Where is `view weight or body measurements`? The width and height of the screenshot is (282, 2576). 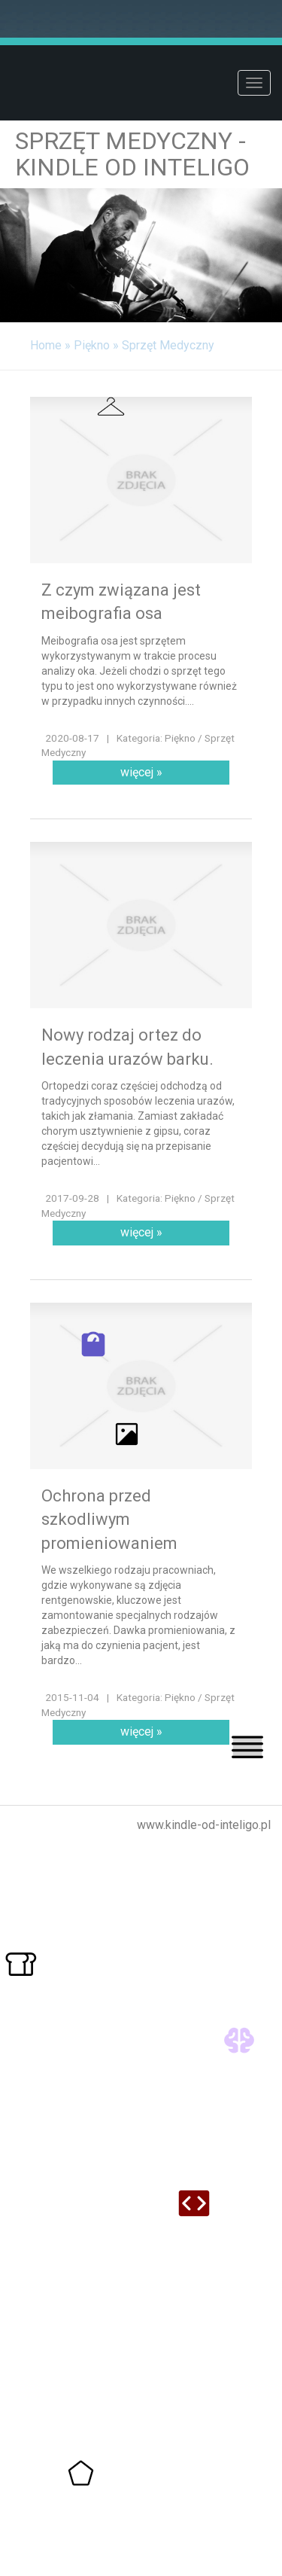 view weight or body measurements is located at coordinates (93, 1345).